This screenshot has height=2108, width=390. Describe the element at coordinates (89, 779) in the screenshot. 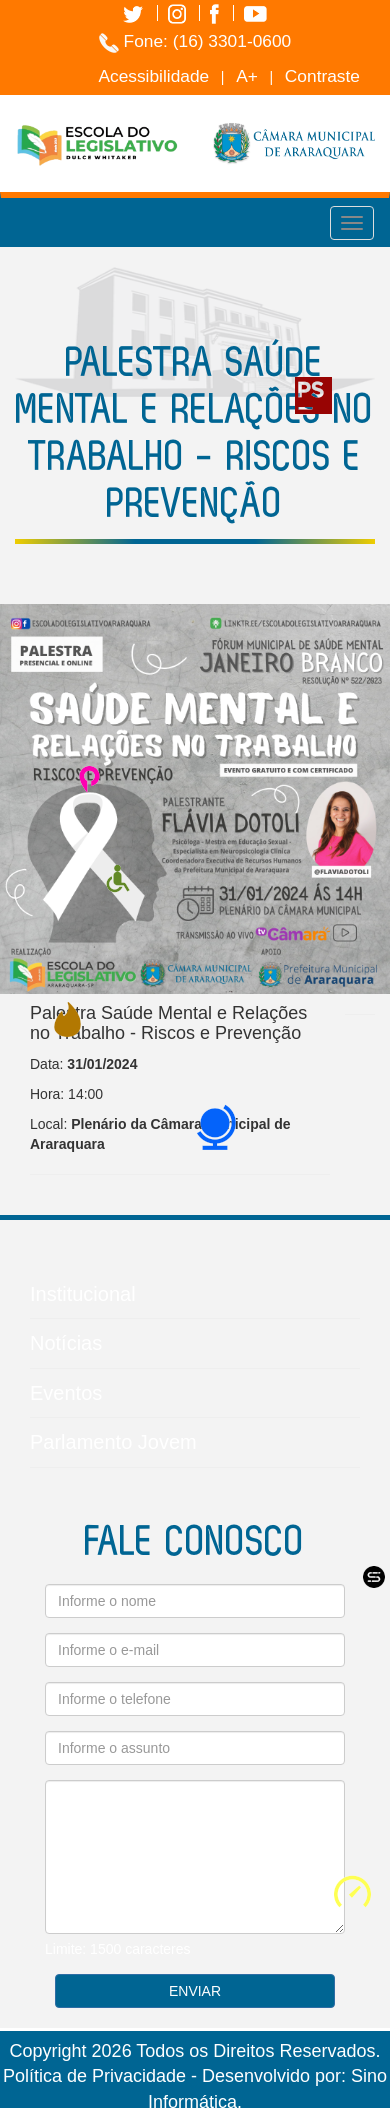

I see `player.me logo` at that location.